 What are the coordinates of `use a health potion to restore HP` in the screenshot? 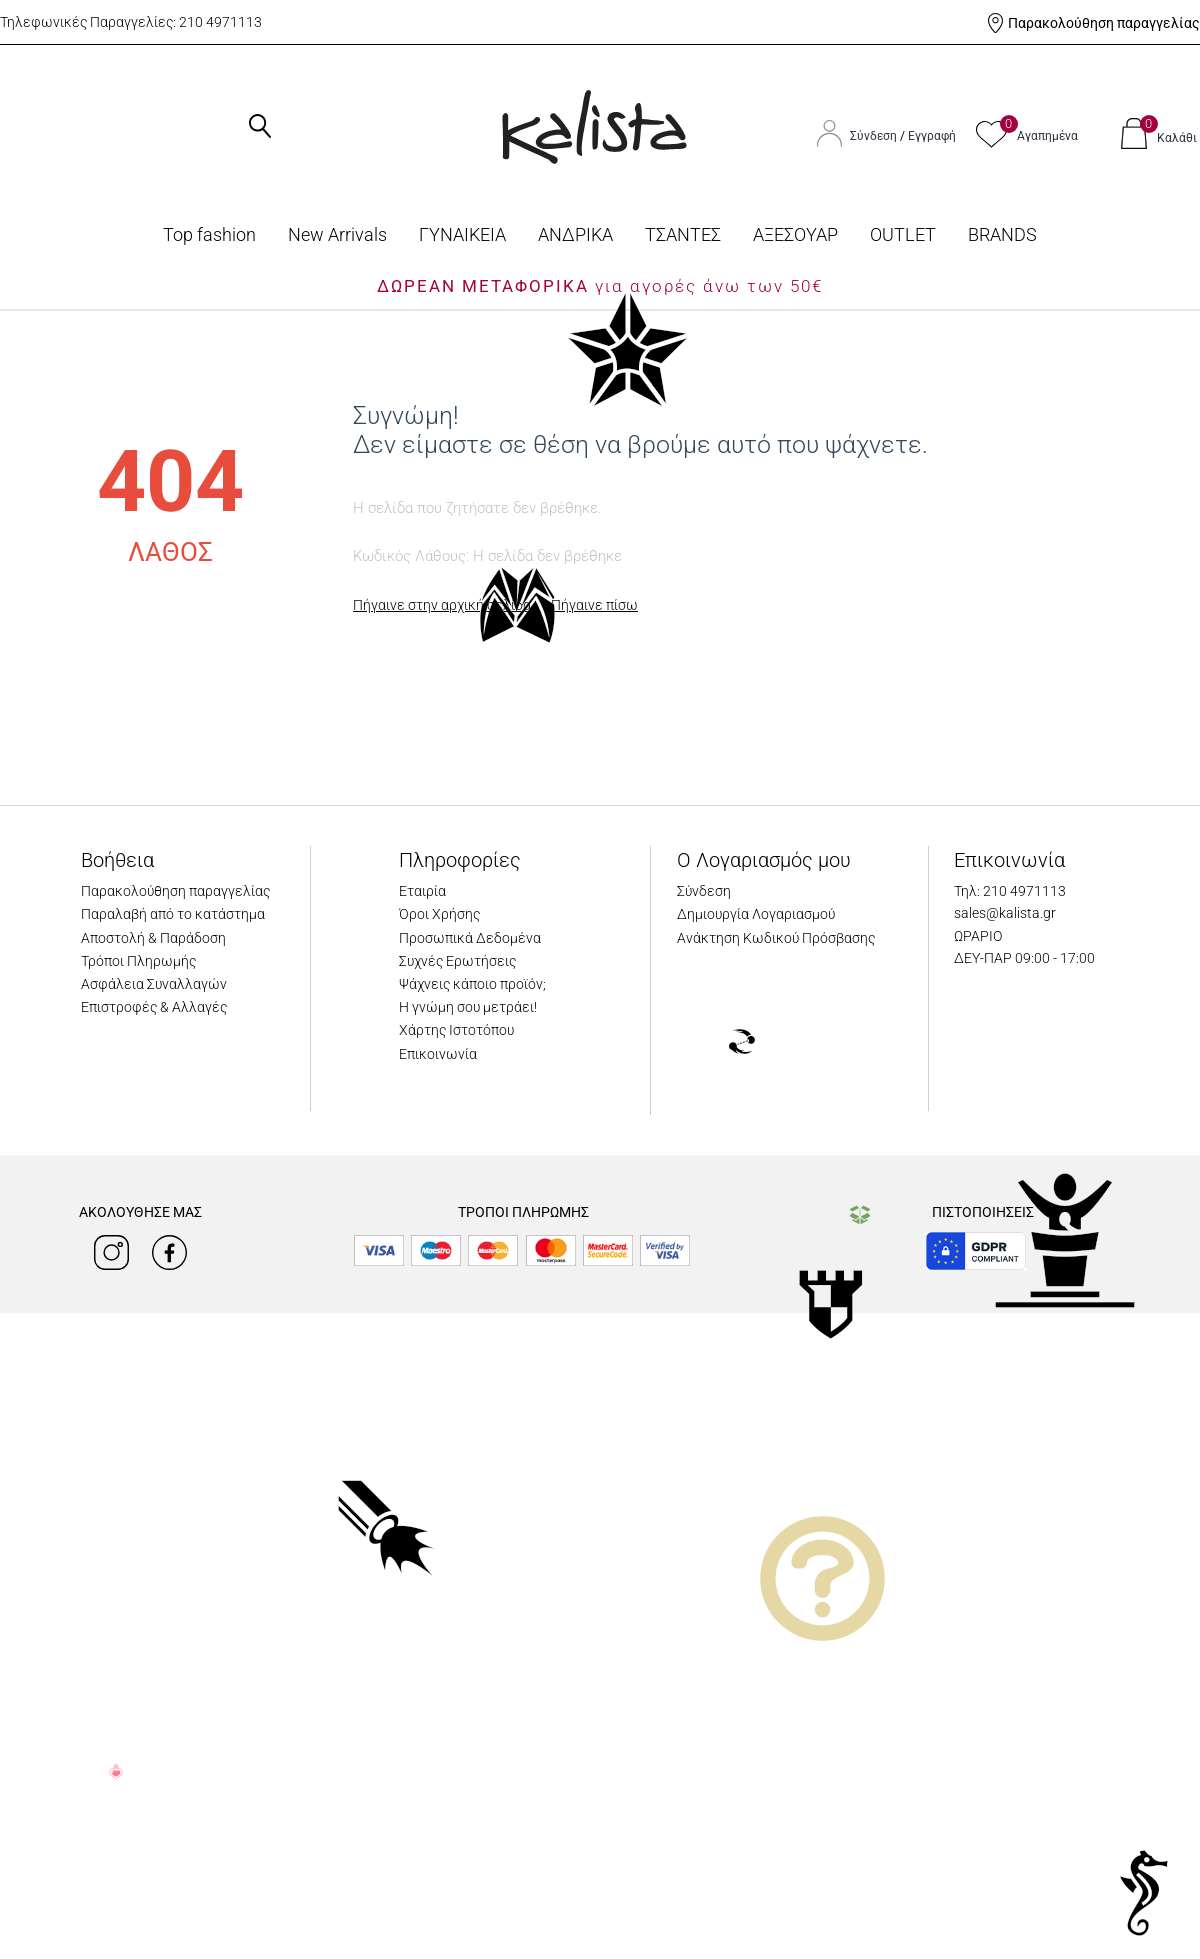 It's located at (116, 1772).